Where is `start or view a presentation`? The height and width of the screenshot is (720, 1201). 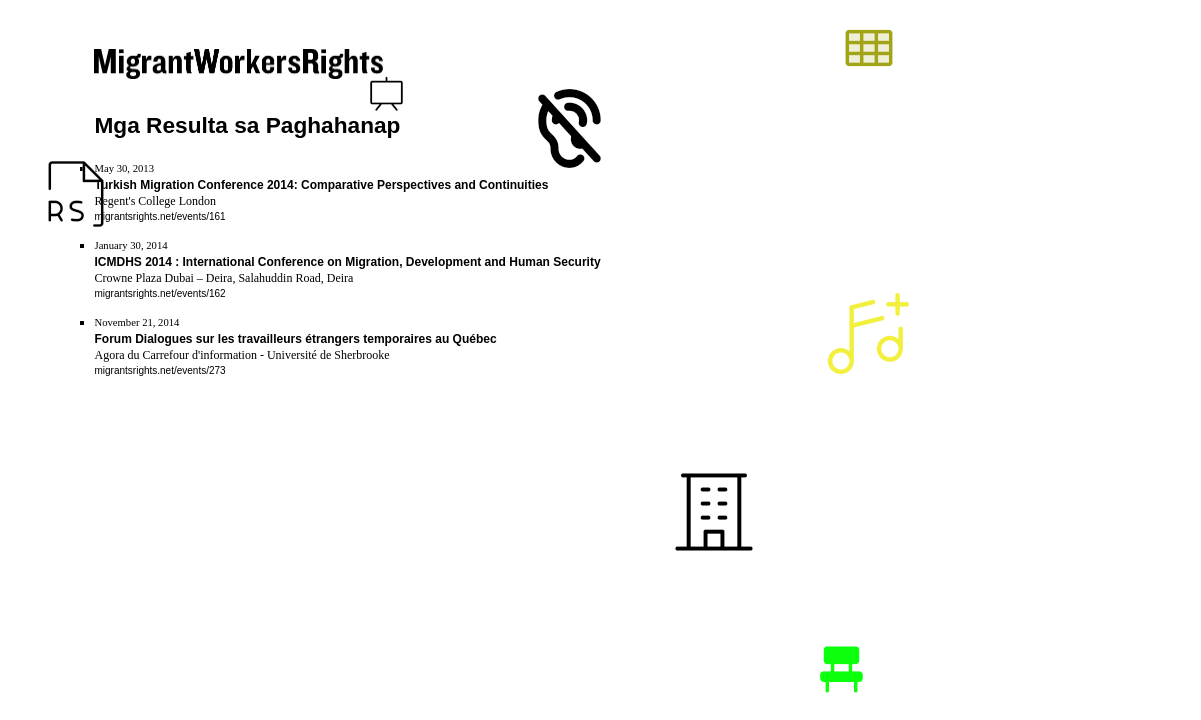 start or view a presentation is located at coordinates (386, 94).